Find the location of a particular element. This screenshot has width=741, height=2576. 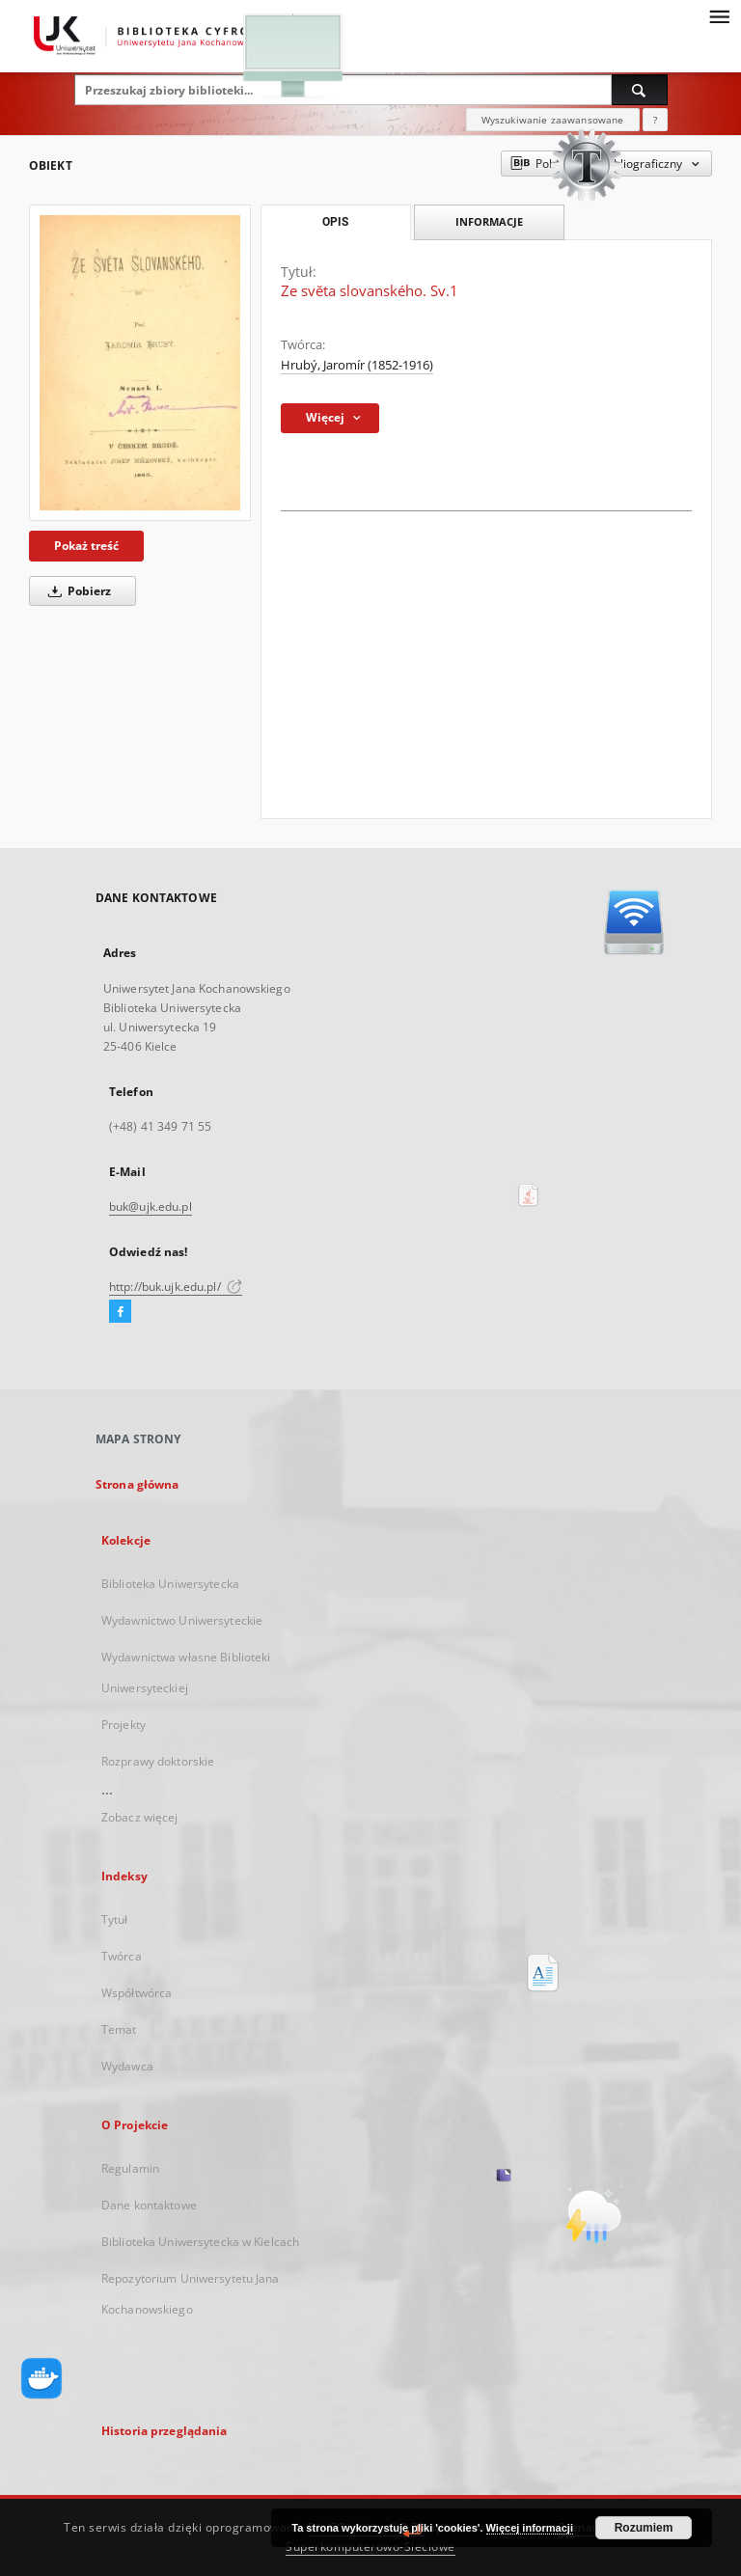

represents a connected iMac device is located at coordinates (292, 53).